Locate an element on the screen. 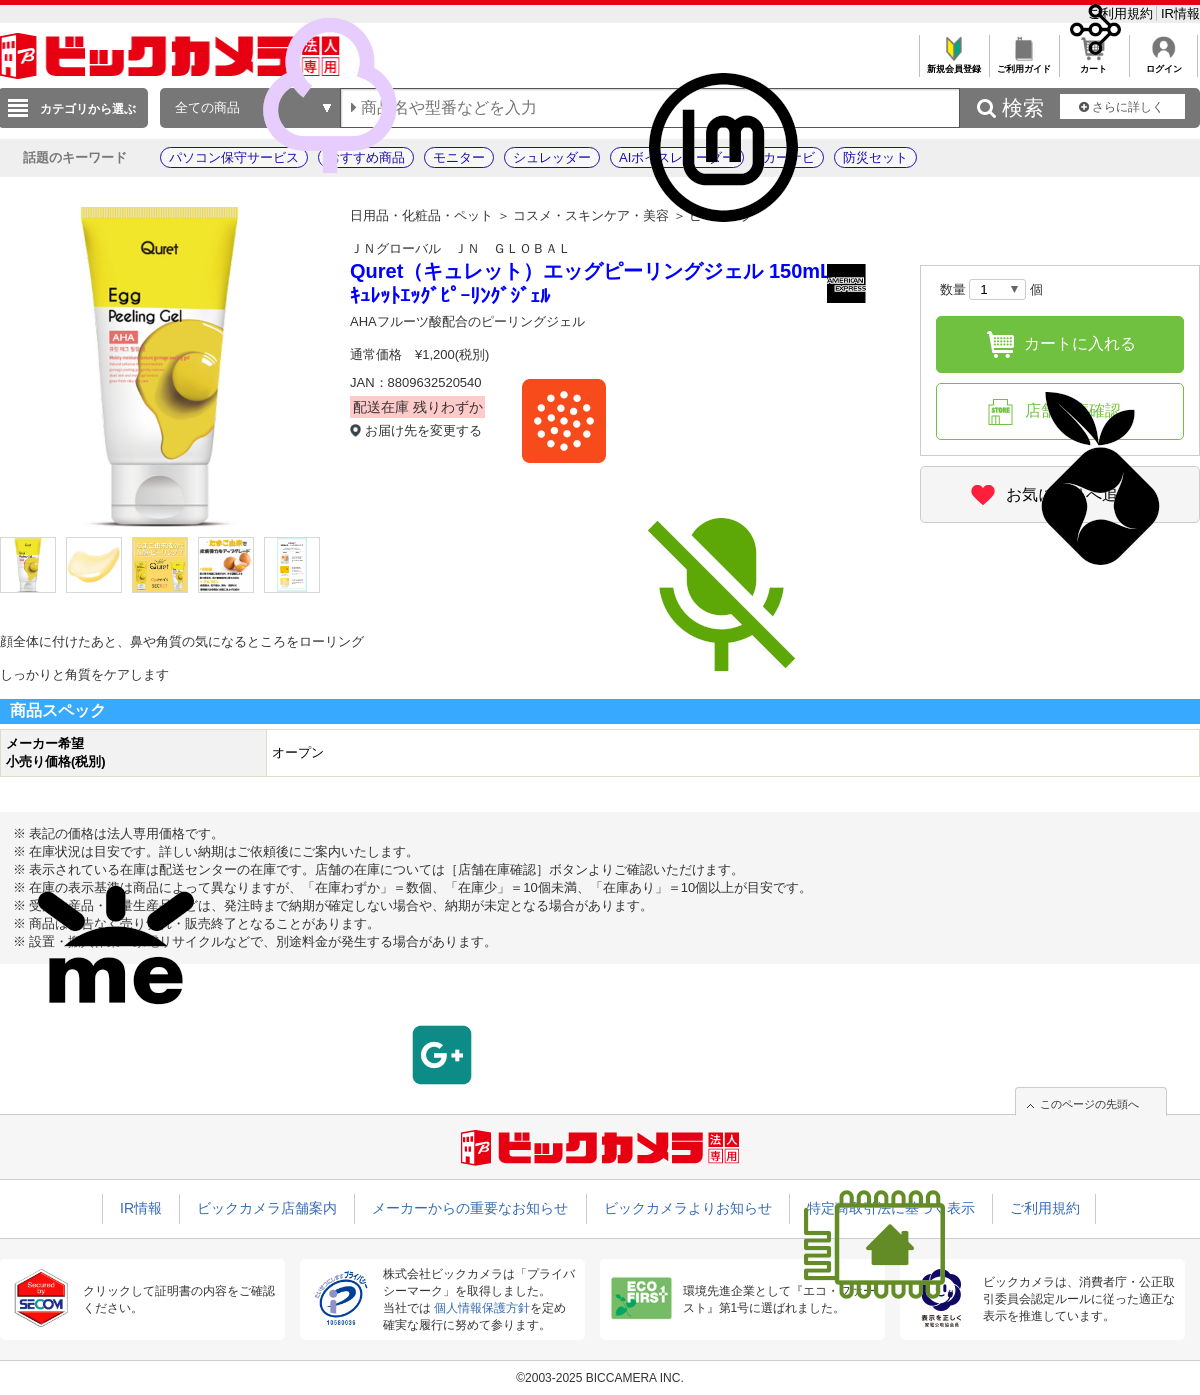  Linux Mint operating system logo is located at coordinates (723, 147).